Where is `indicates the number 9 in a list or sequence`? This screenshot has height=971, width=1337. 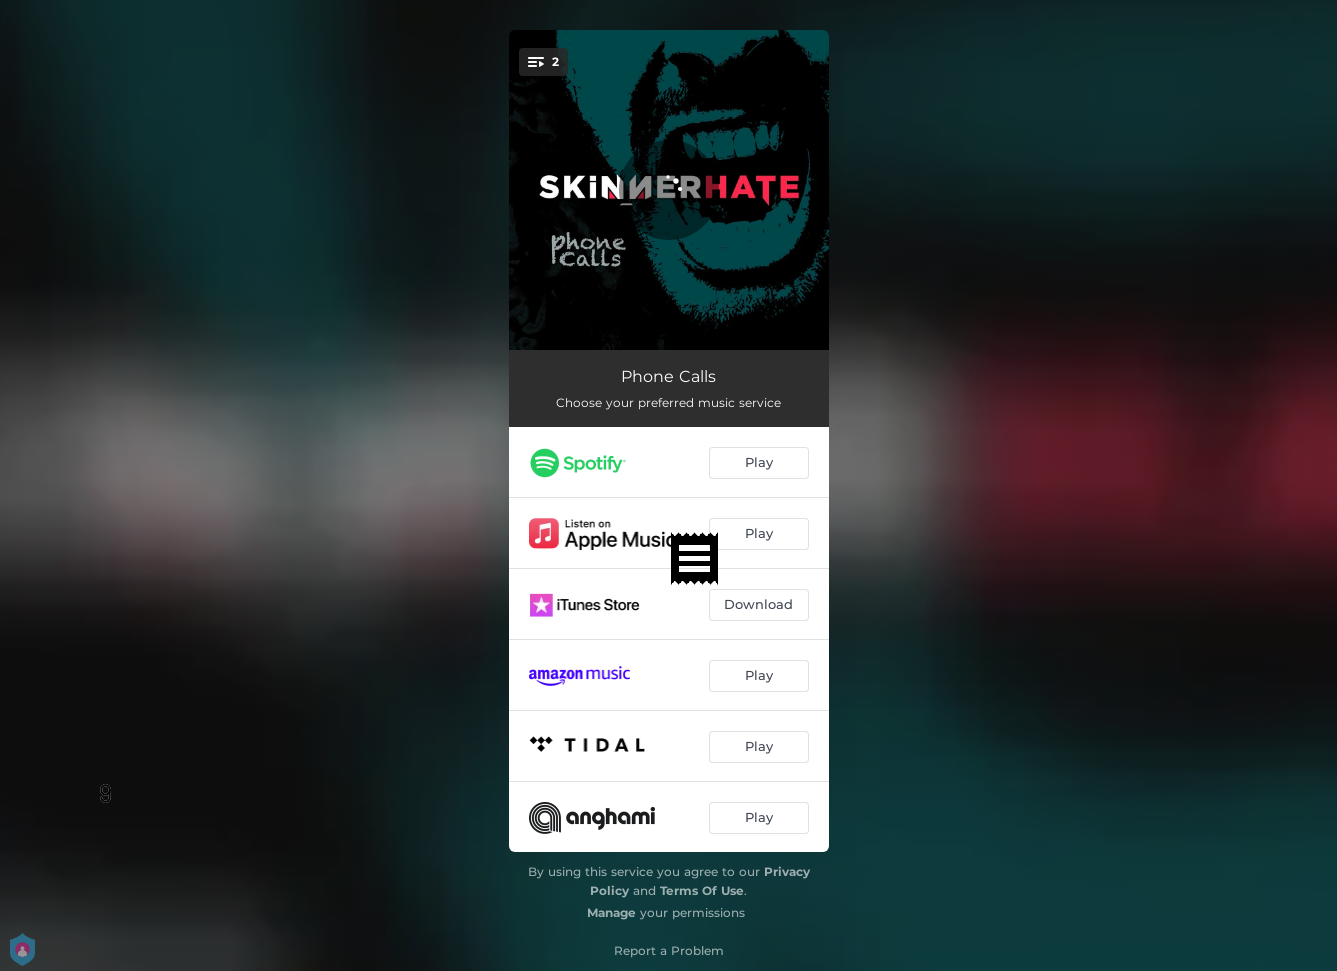
indicates the number 9 in a list or sequence is located at coordinates (105, 793).